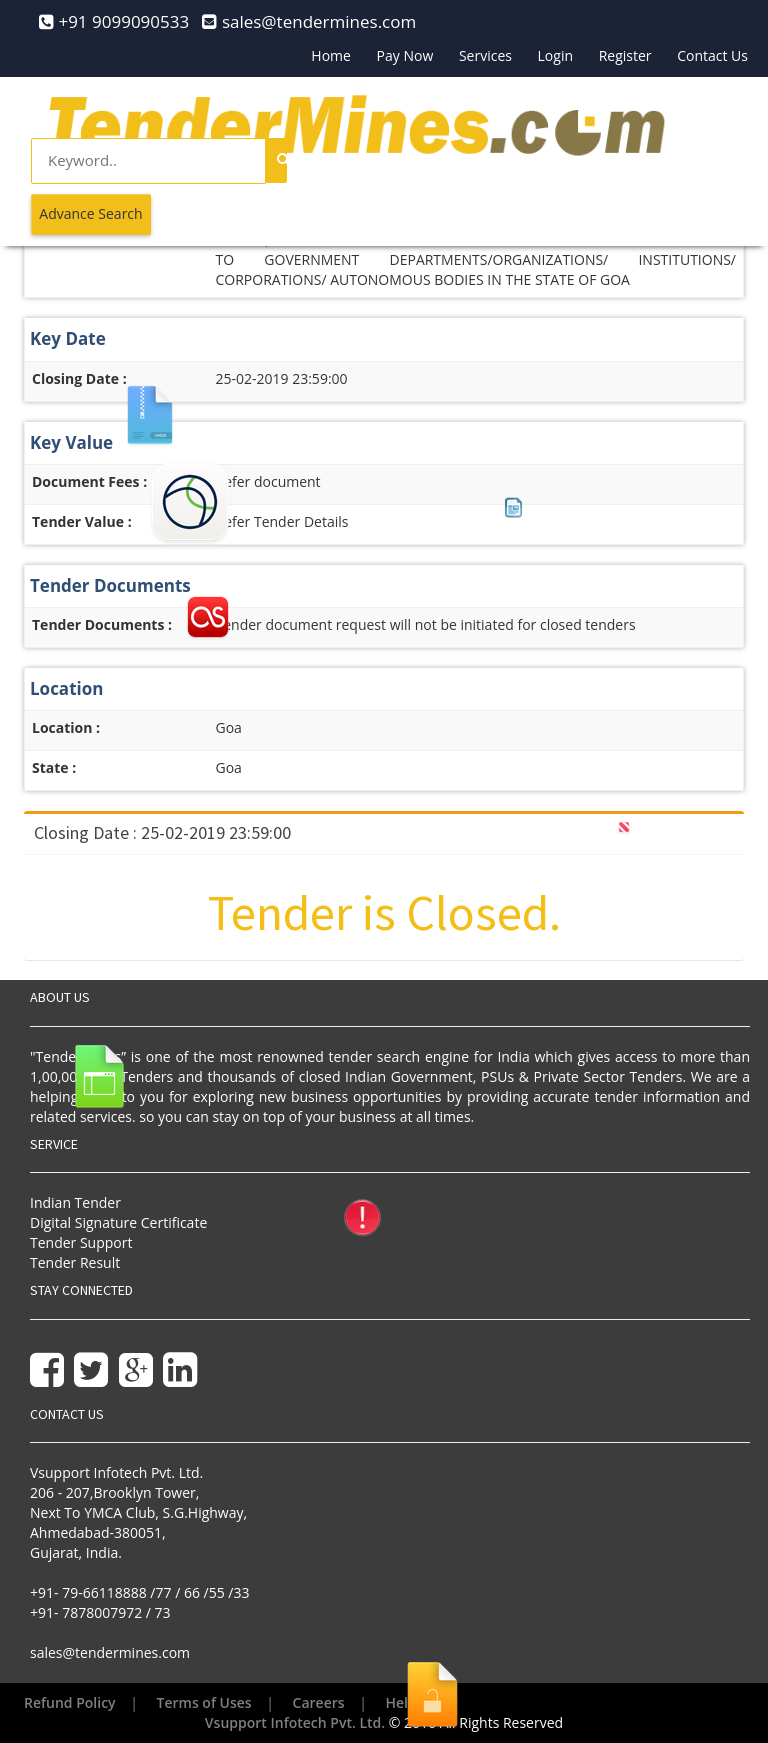 This screenshot has height=1743, width=768. What do you see at coordinates (513, 507) in the screenshot?
I see `open a libreoffice writer document` at bounding box center [513, 507].